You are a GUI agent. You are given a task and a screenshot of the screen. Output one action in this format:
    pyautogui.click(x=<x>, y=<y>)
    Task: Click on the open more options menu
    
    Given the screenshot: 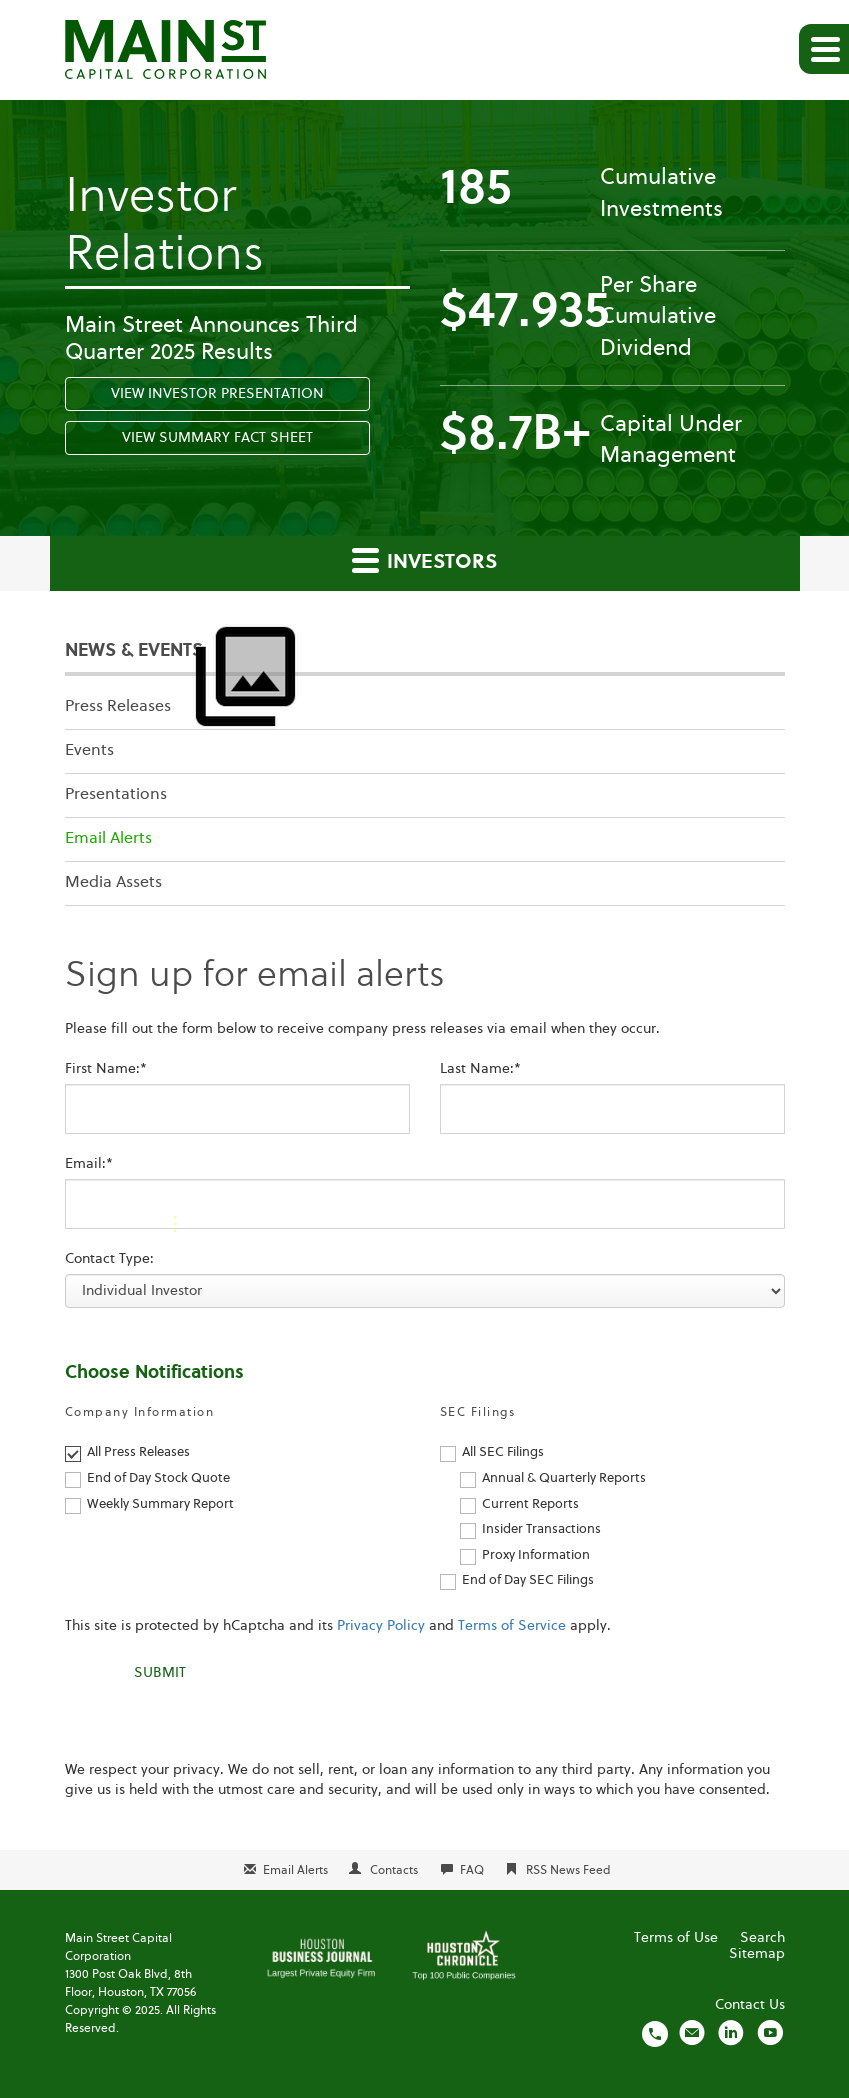 What is the action you would take?
    pyautogui.click(x=175, y=1224)
    